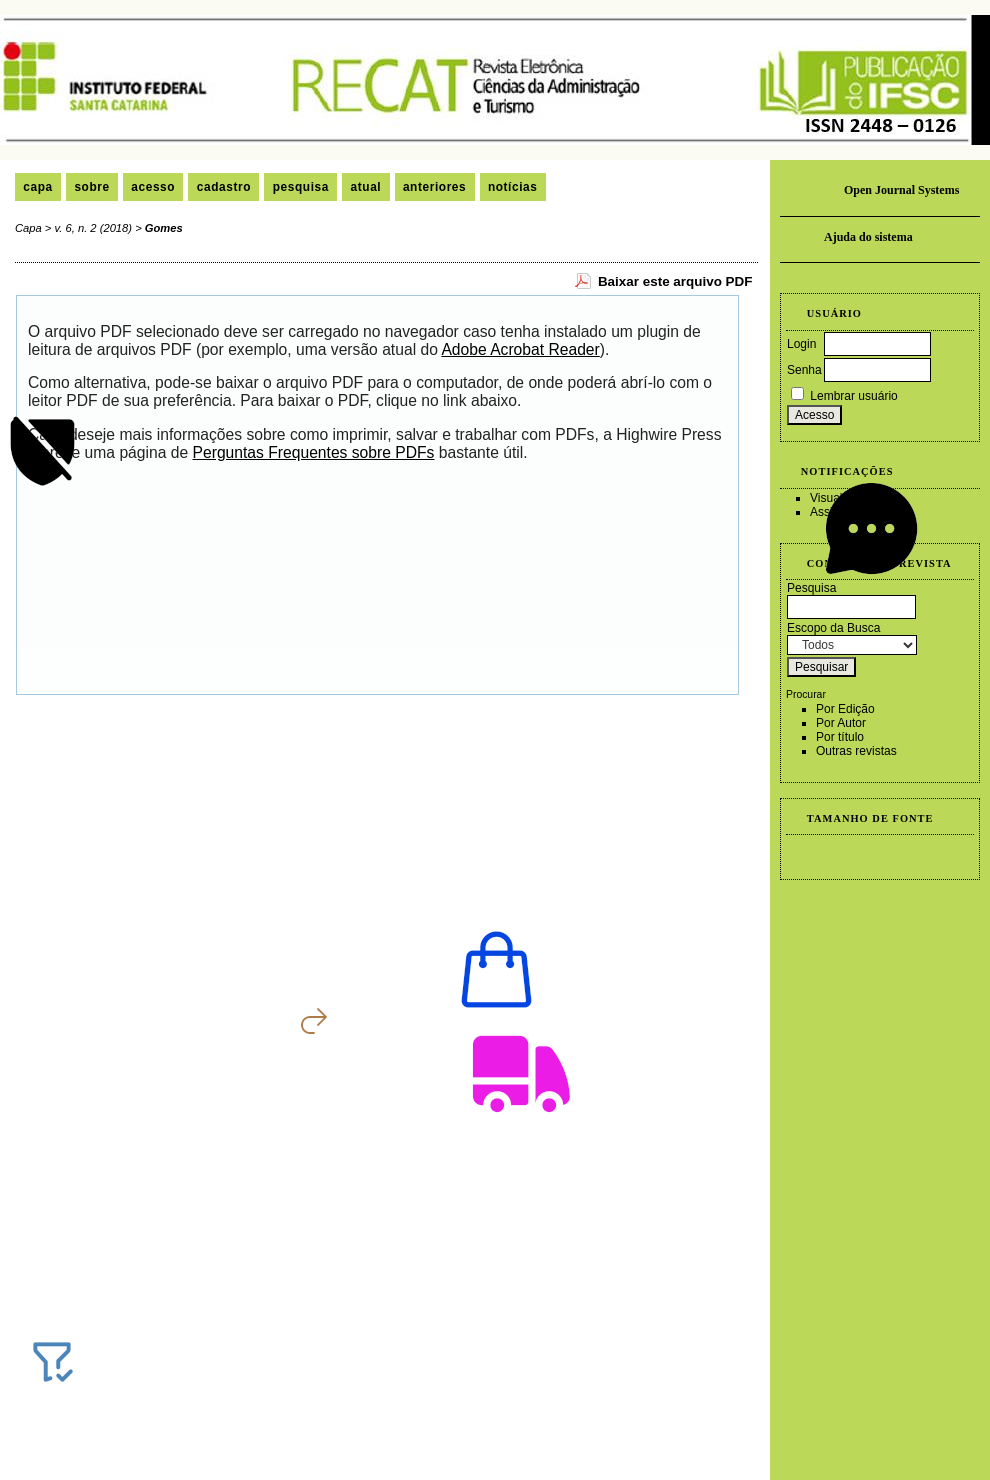 The image size is (990, 1480). Describe the element at coordinates (314, 1021) in the screenshot. I see `redo last action` at that location.